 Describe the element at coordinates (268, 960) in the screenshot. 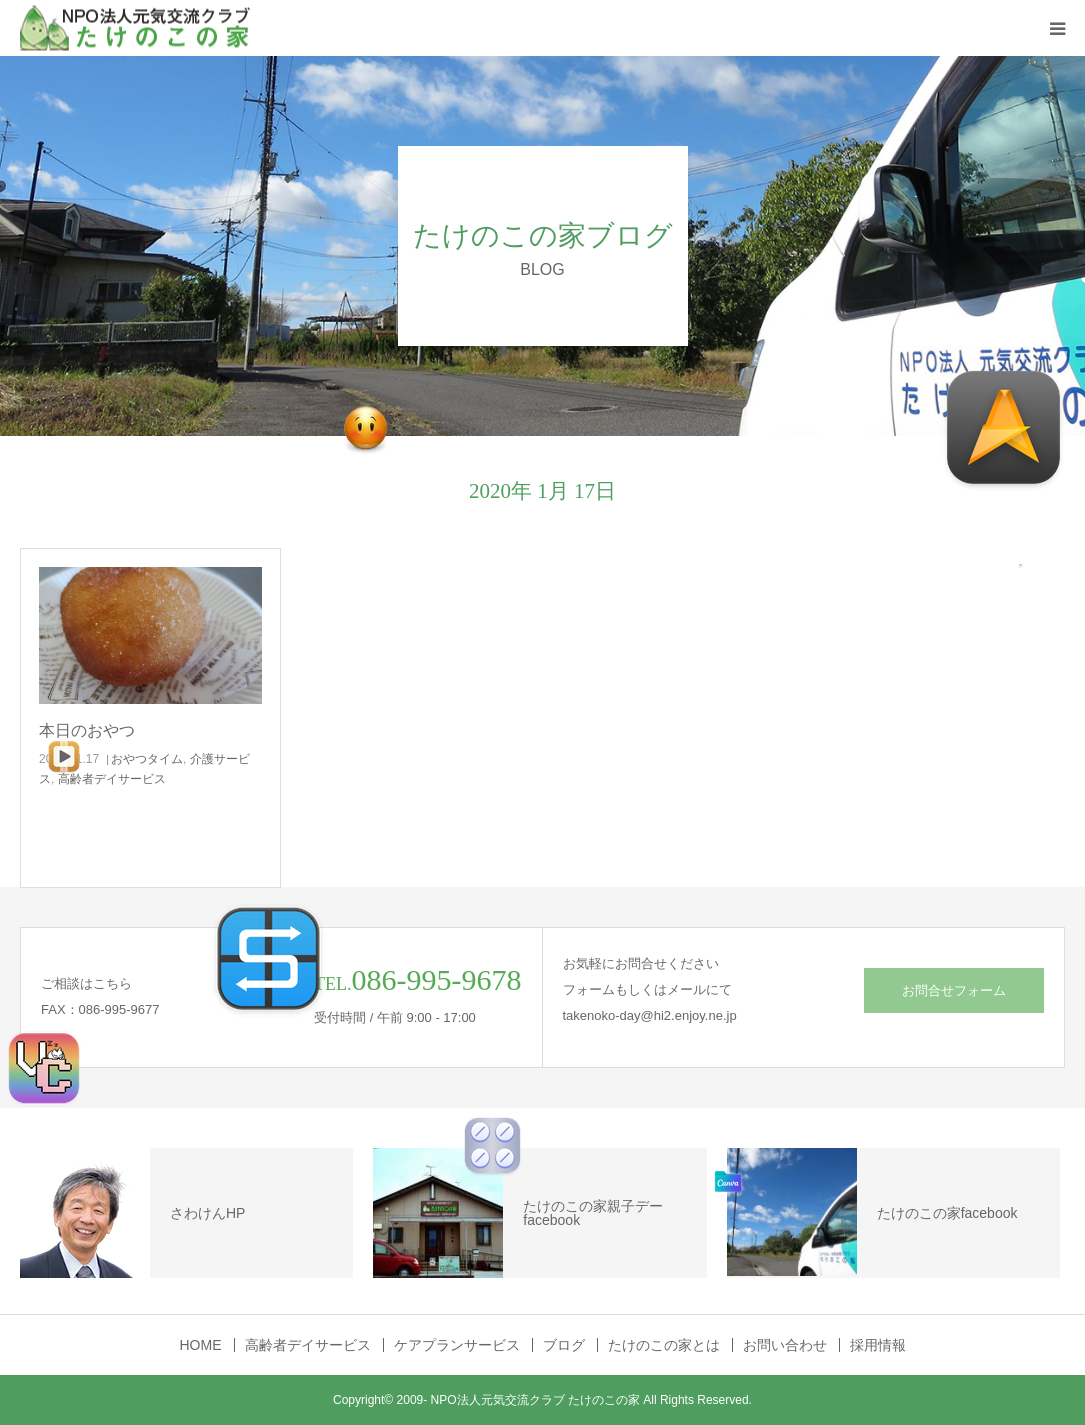

I see `configure windows file sharing settings` at that location.